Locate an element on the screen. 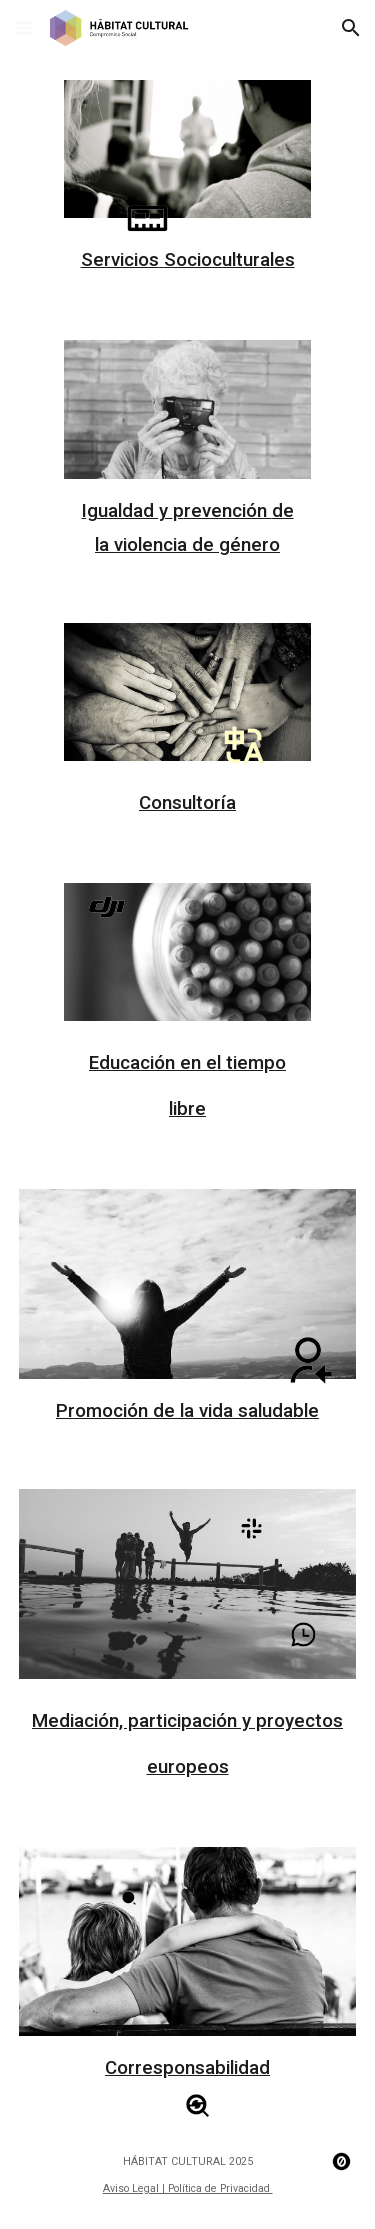 The image size is (375, 2229). DJI brand logo is located at coordinates (107, 907).